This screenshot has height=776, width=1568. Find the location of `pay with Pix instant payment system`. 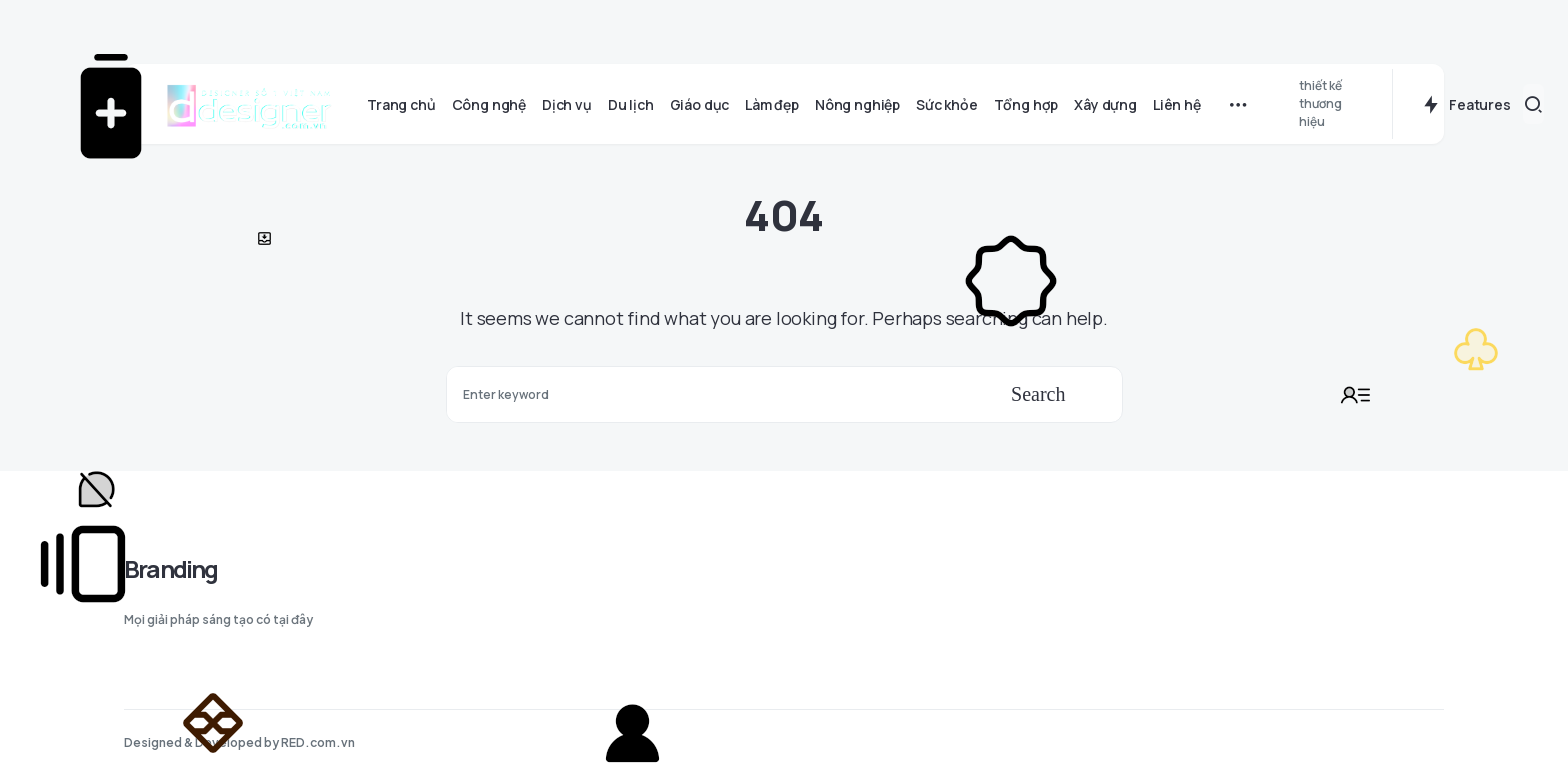

pay with Pix instant payment system is located at coordinates (213, 723).